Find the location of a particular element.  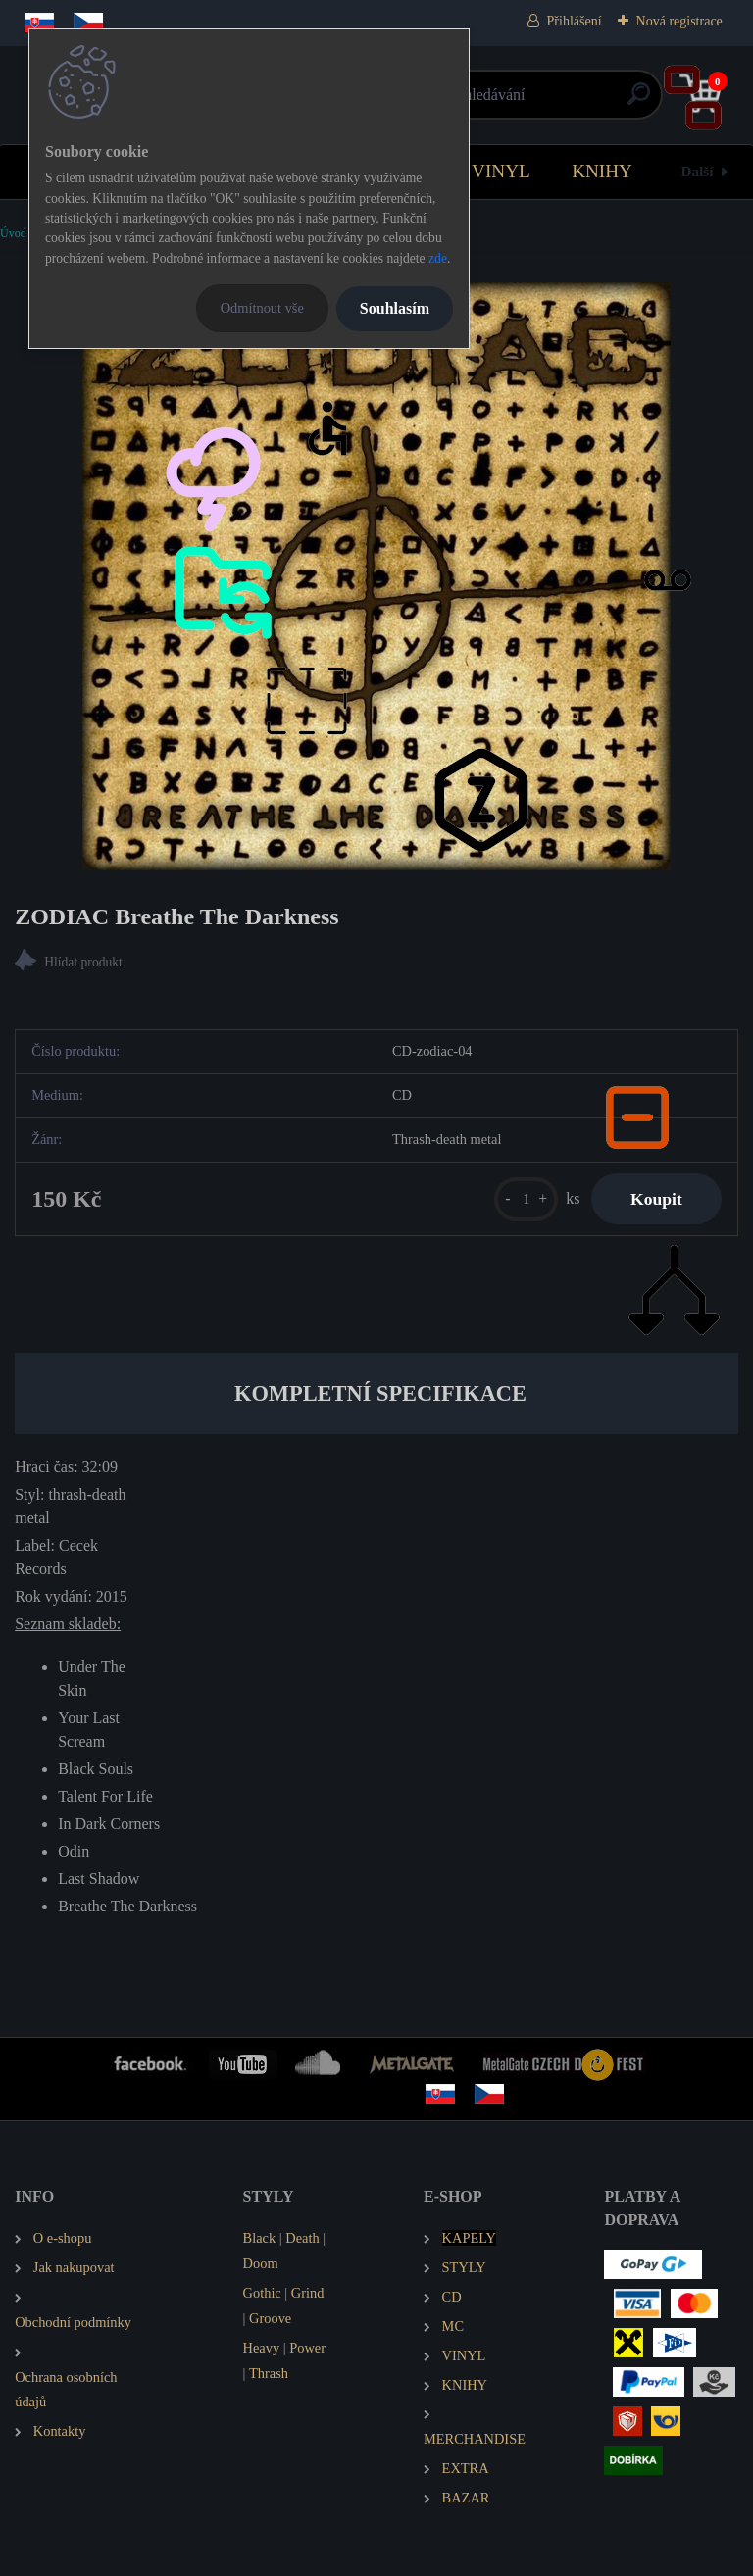

access your voicemail messages is located at coordinates (668, 581).